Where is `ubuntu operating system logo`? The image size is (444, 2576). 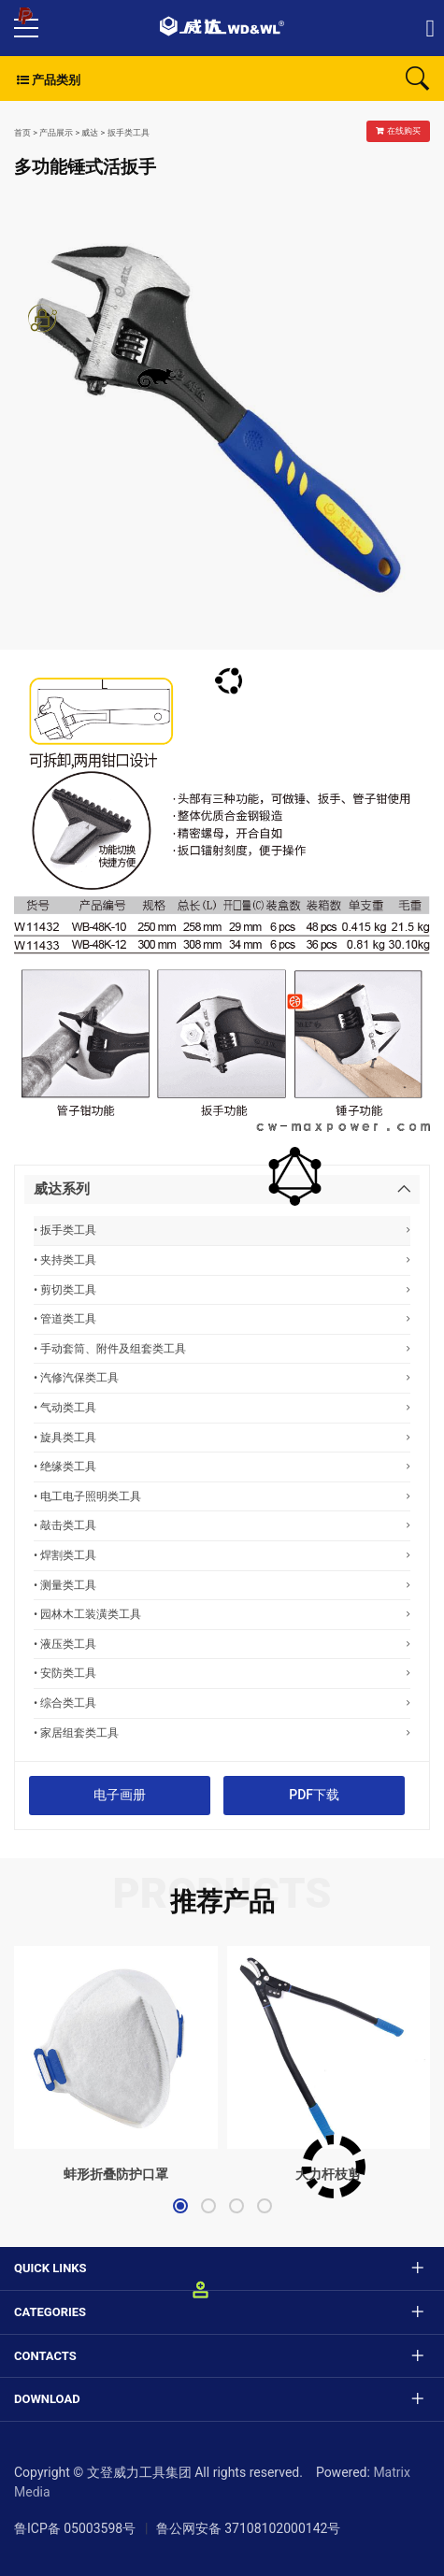 ubuntu operating system logo is located at coordinates (229, 680).